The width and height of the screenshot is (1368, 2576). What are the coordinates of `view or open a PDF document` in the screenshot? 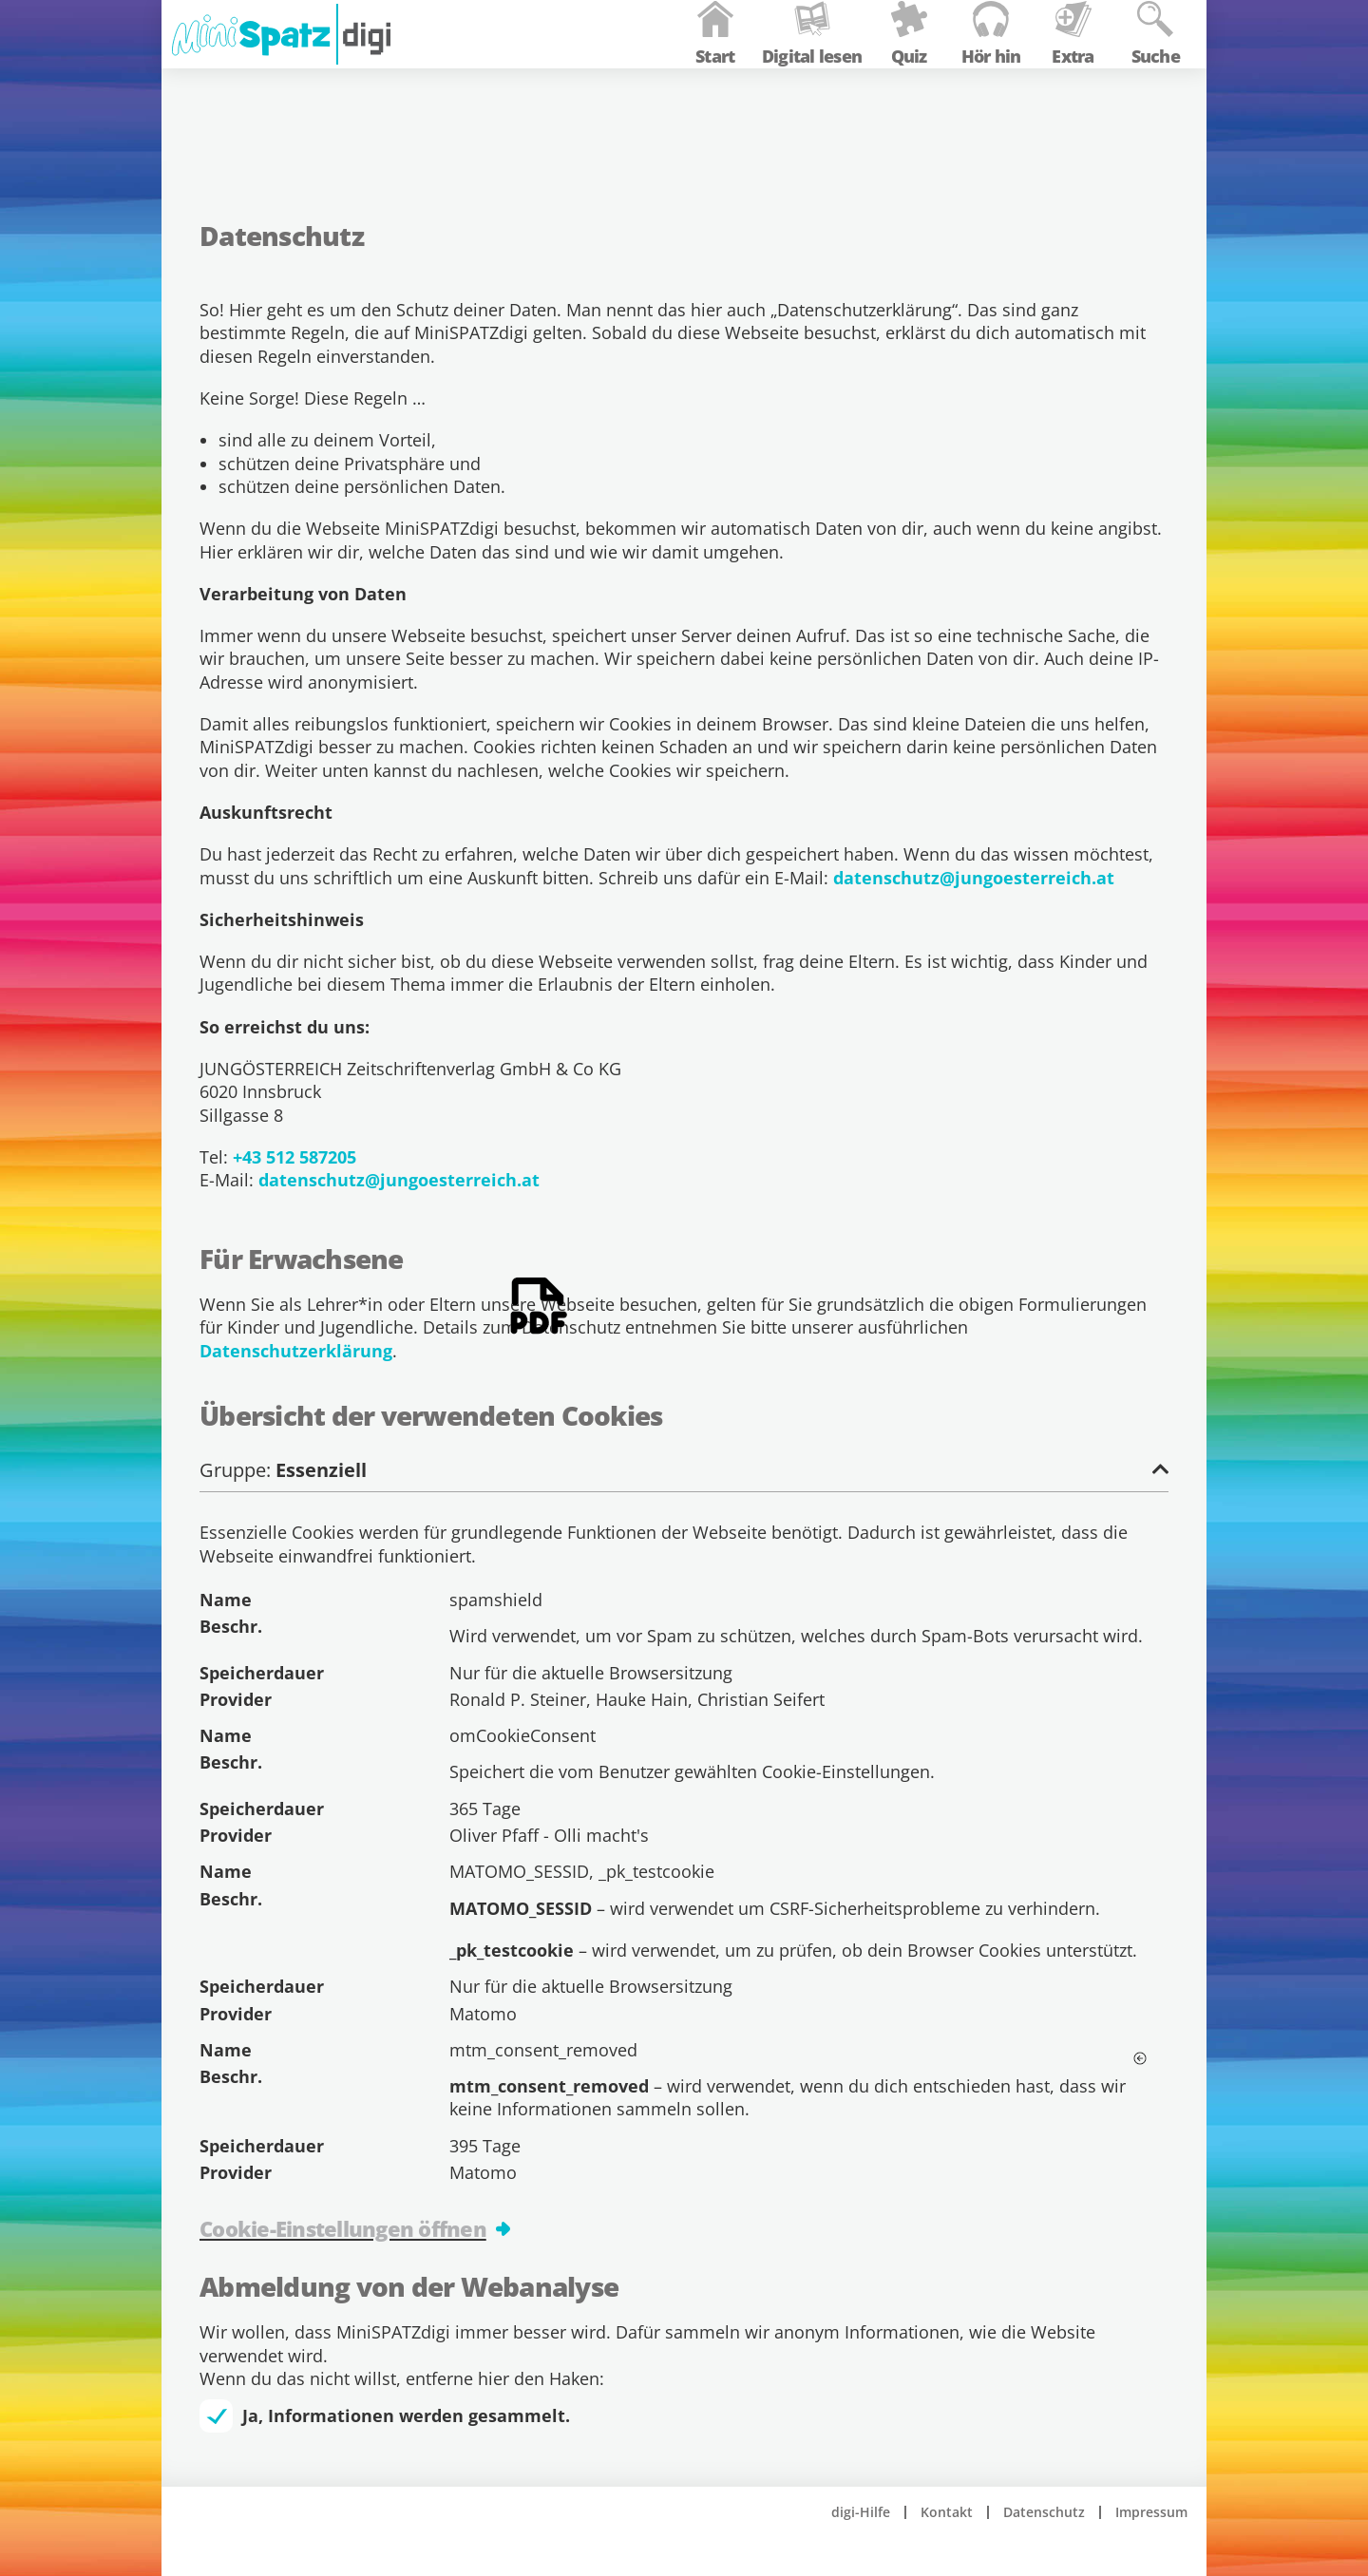 It's located at (538, 1308).